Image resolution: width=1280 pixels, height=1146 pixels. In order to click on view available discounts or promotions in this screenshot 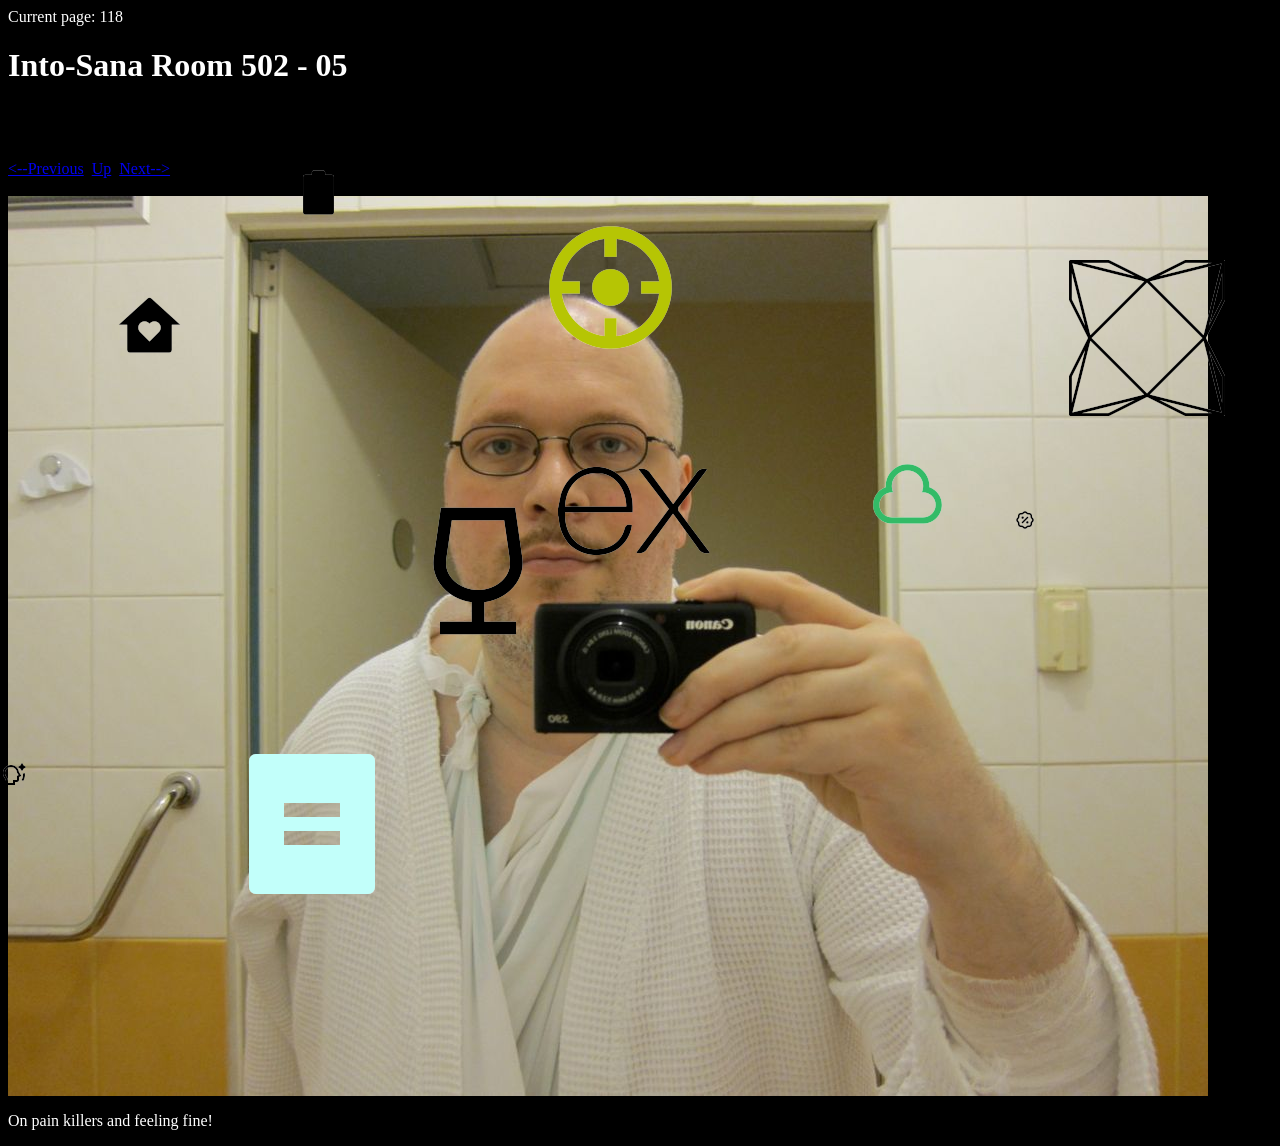, I will do `click(1025, 520)`.